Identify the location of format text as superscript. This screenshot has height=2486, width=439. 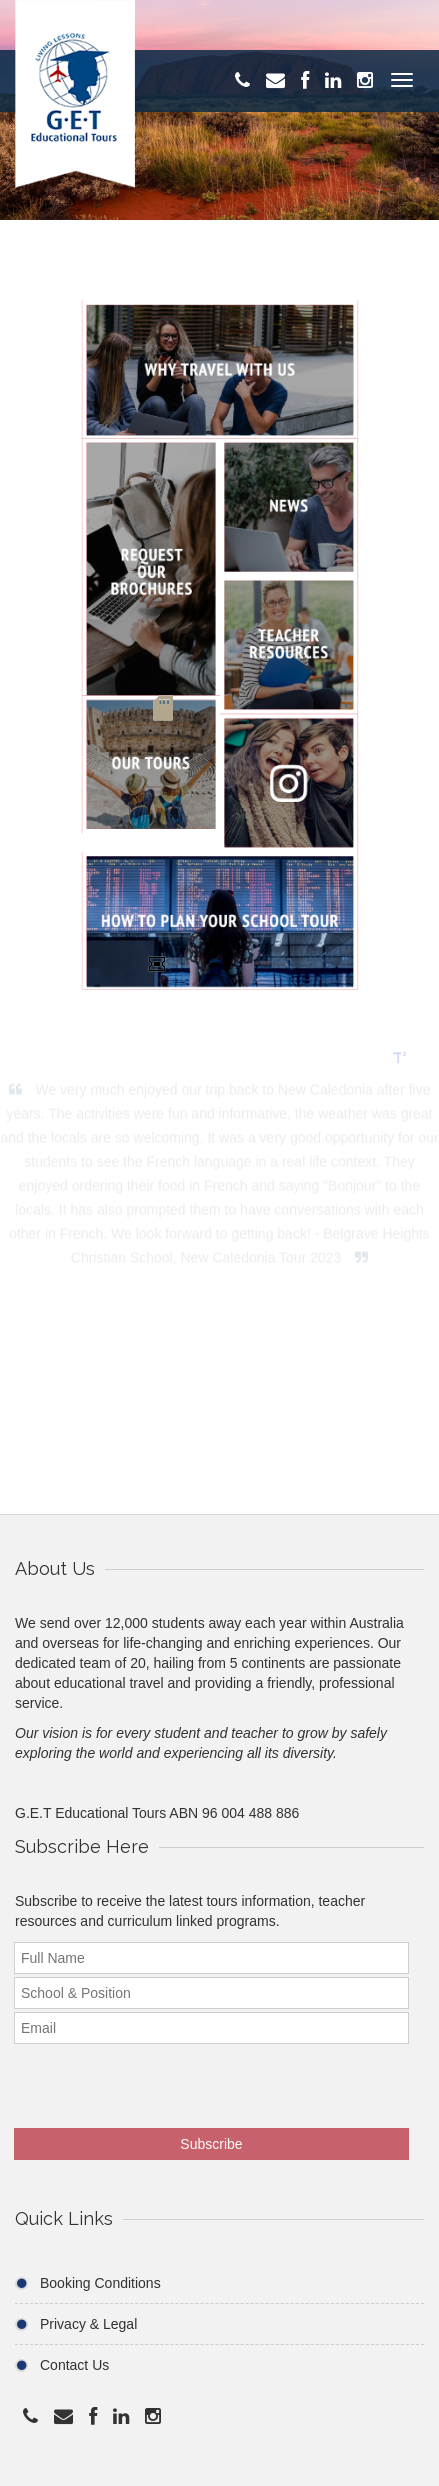
(399, 1057).